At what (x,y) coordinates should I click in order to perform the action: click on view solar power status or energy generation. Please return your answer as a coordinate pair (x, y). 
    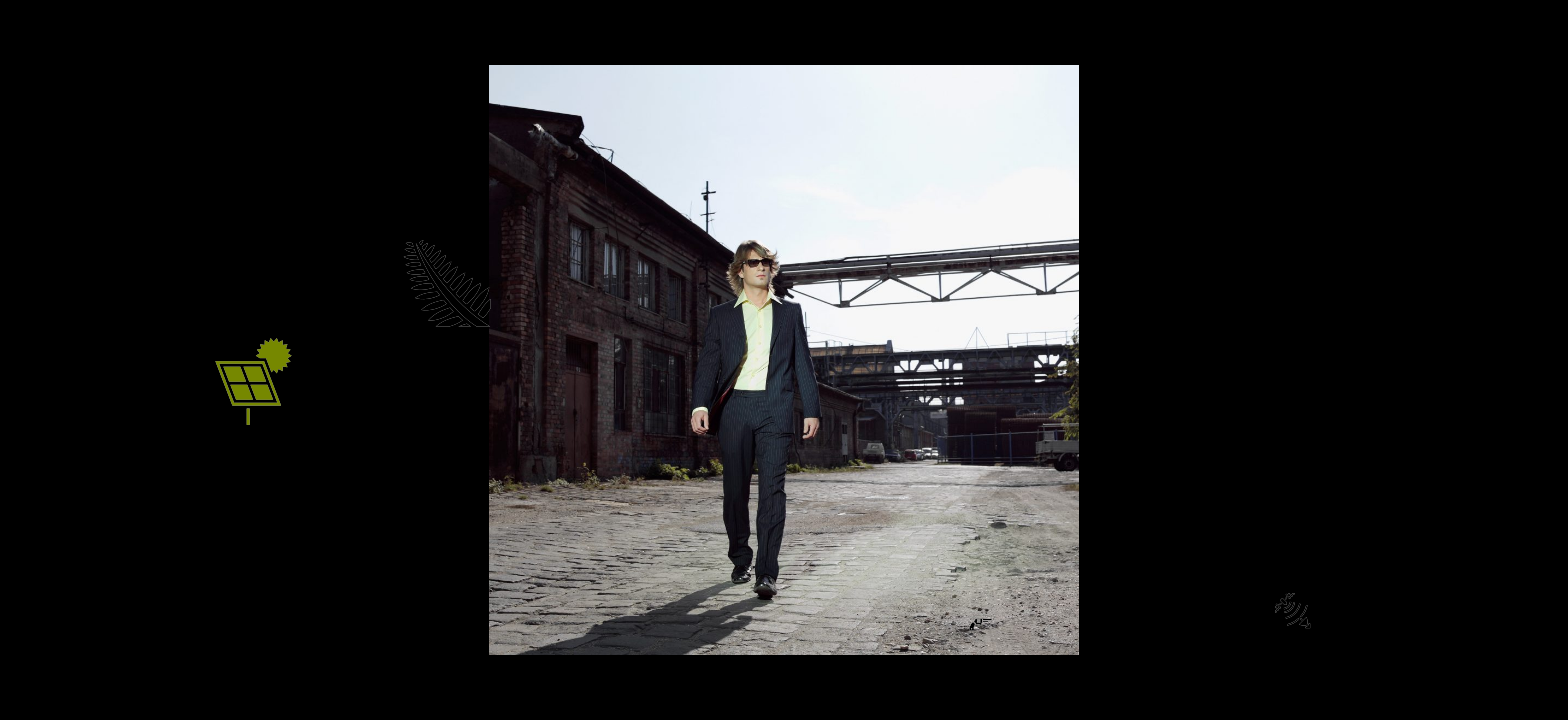
    Looking at the image, I should click on (253, 381).